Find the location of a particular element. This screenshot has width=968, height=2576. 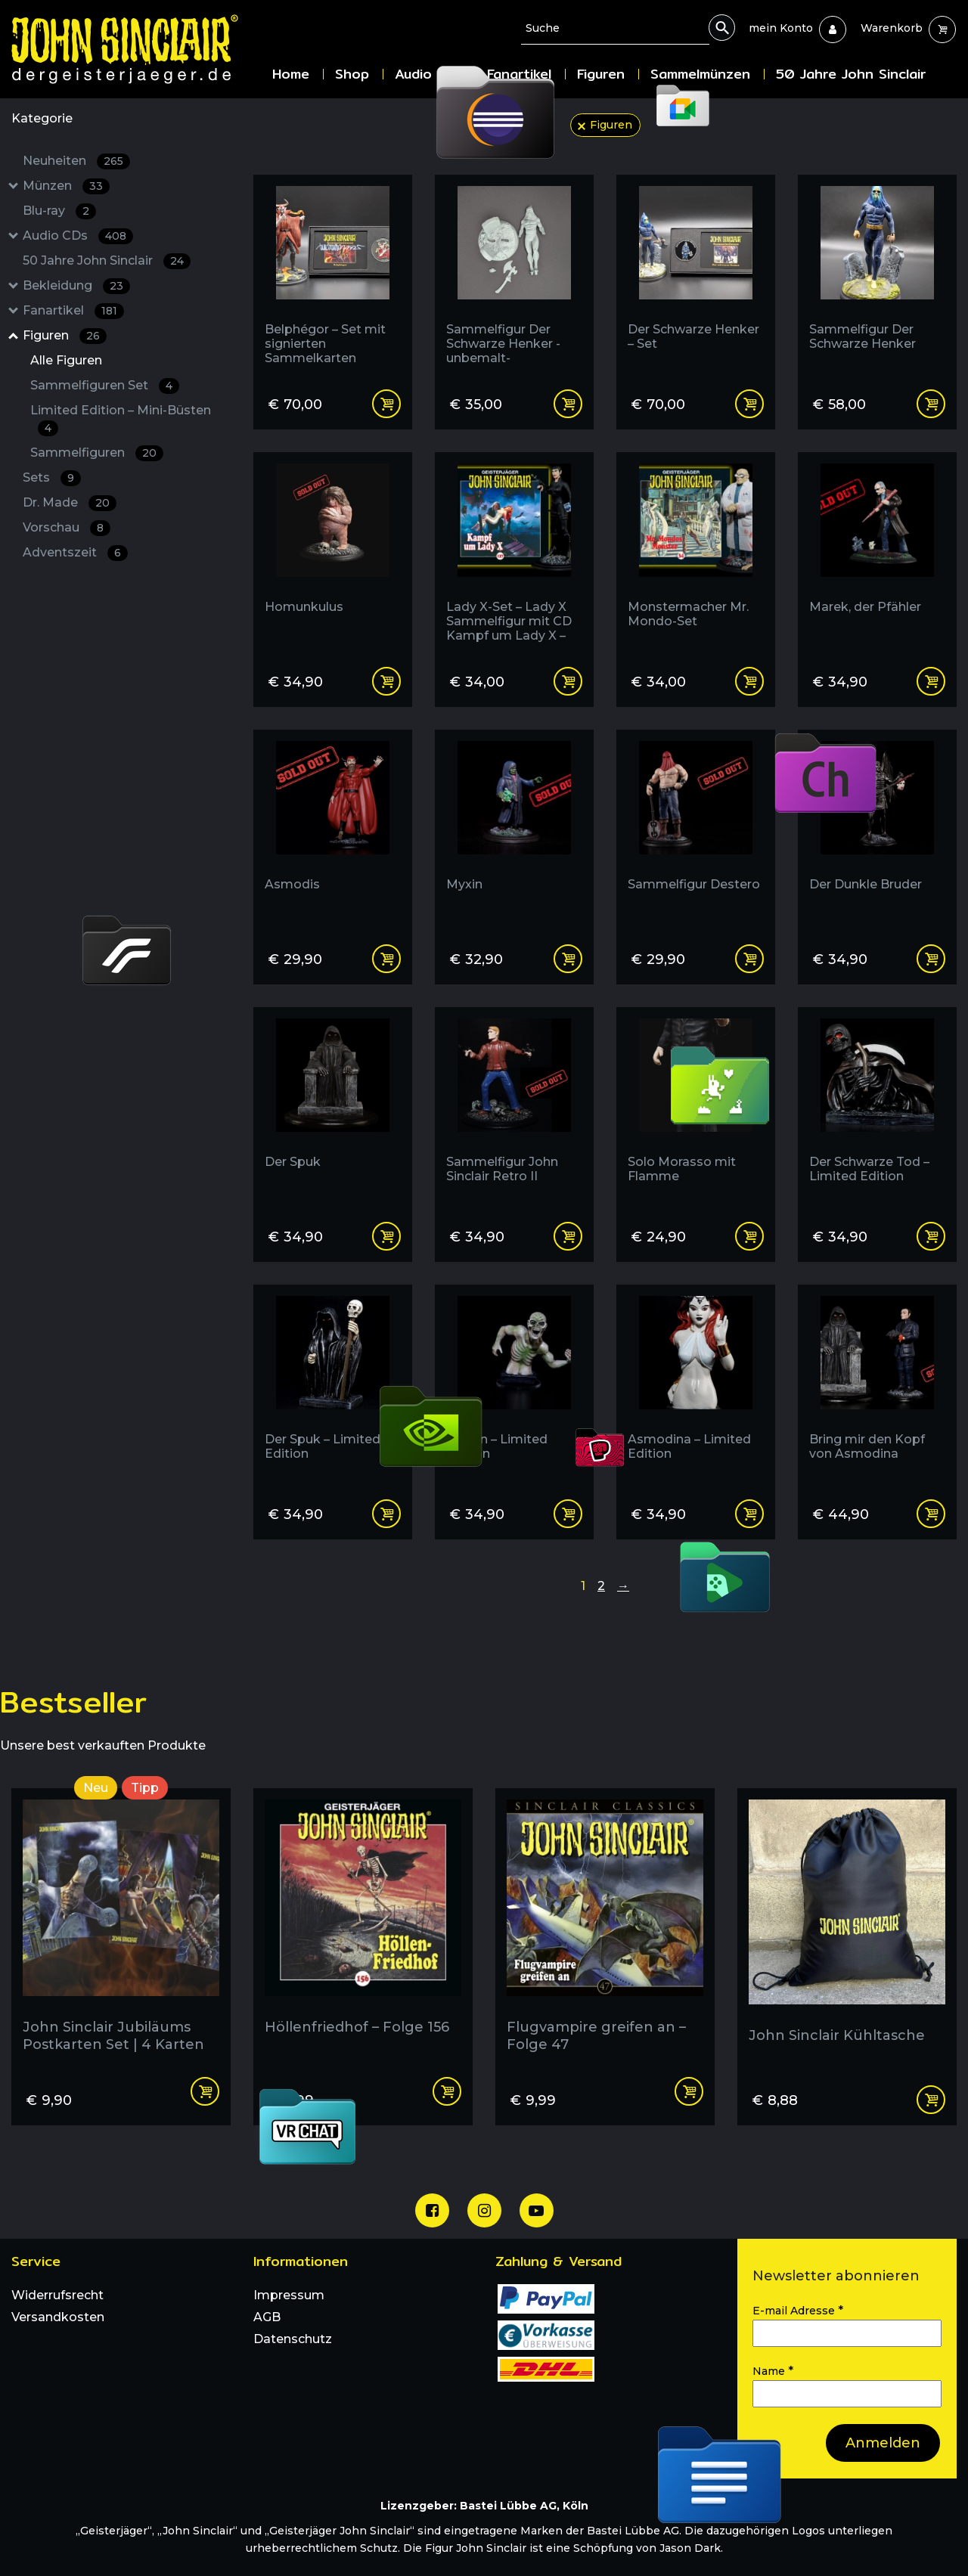

open resurrection remix ROM folder is located at coordinates (126, 953).